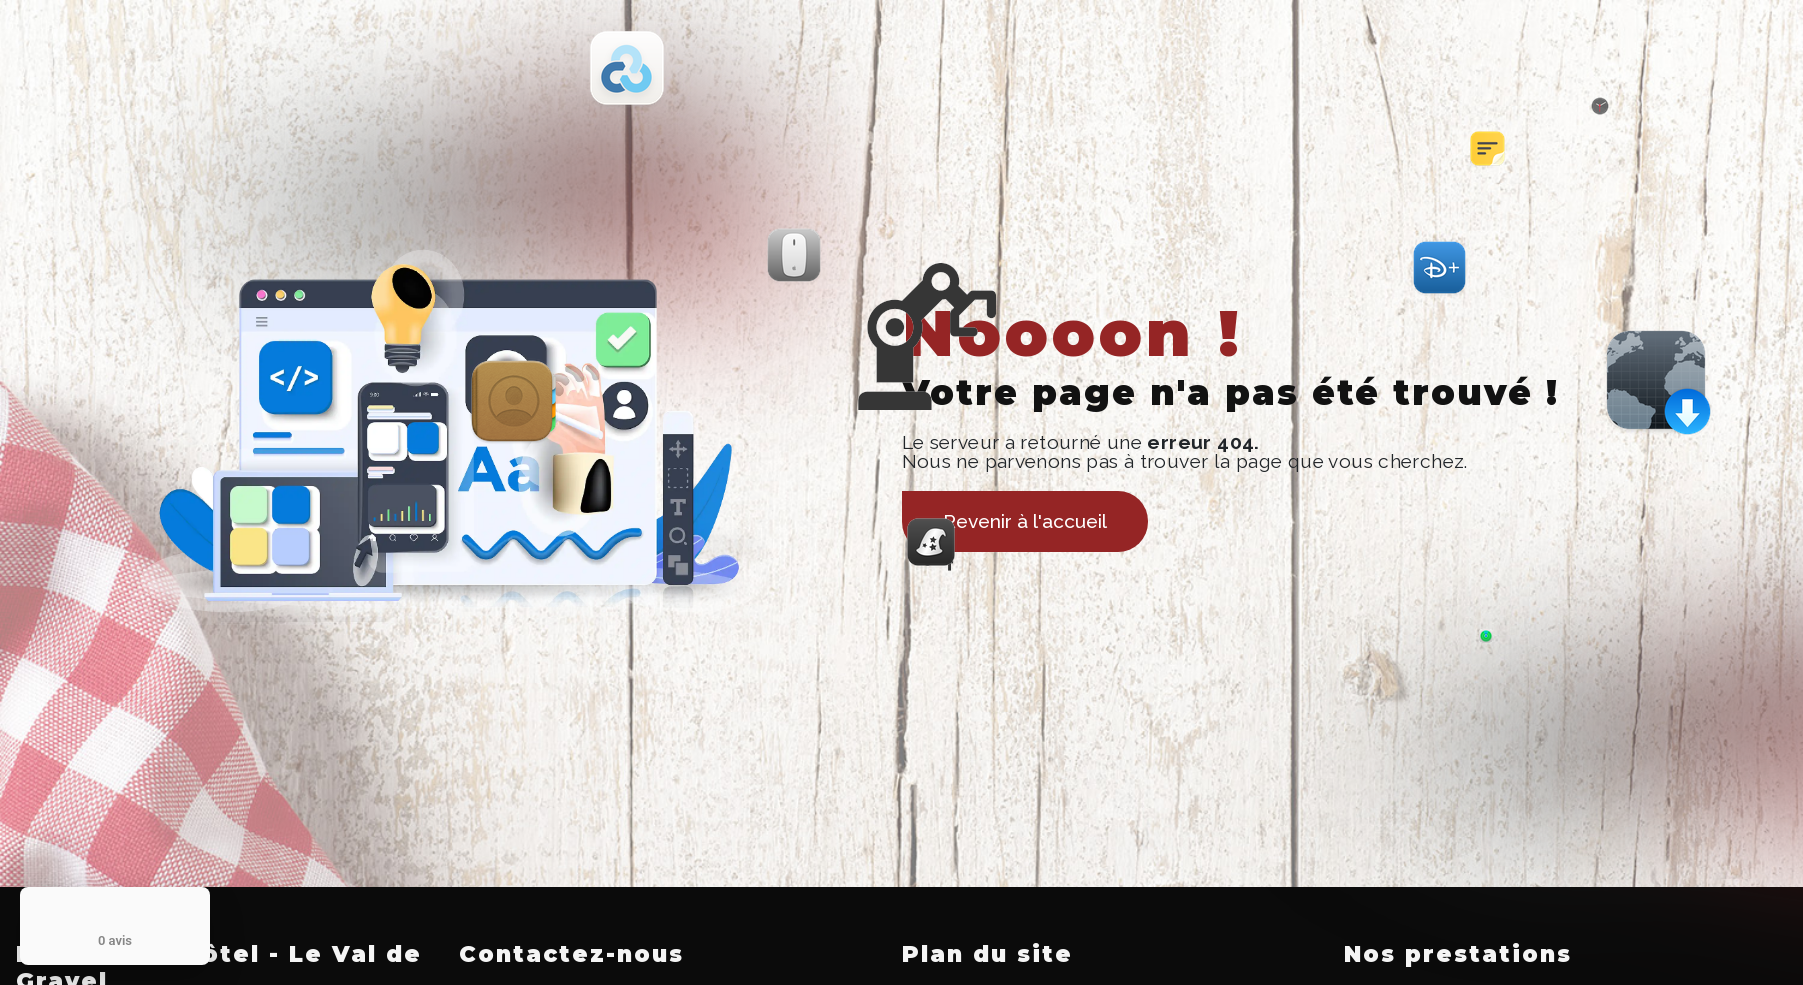 The height and width of the screenshot is (985, 1803). What do you see at coordinates (512, 401) in the screenshot?
I see `open the contacts app` at bounding box center [512, 401].